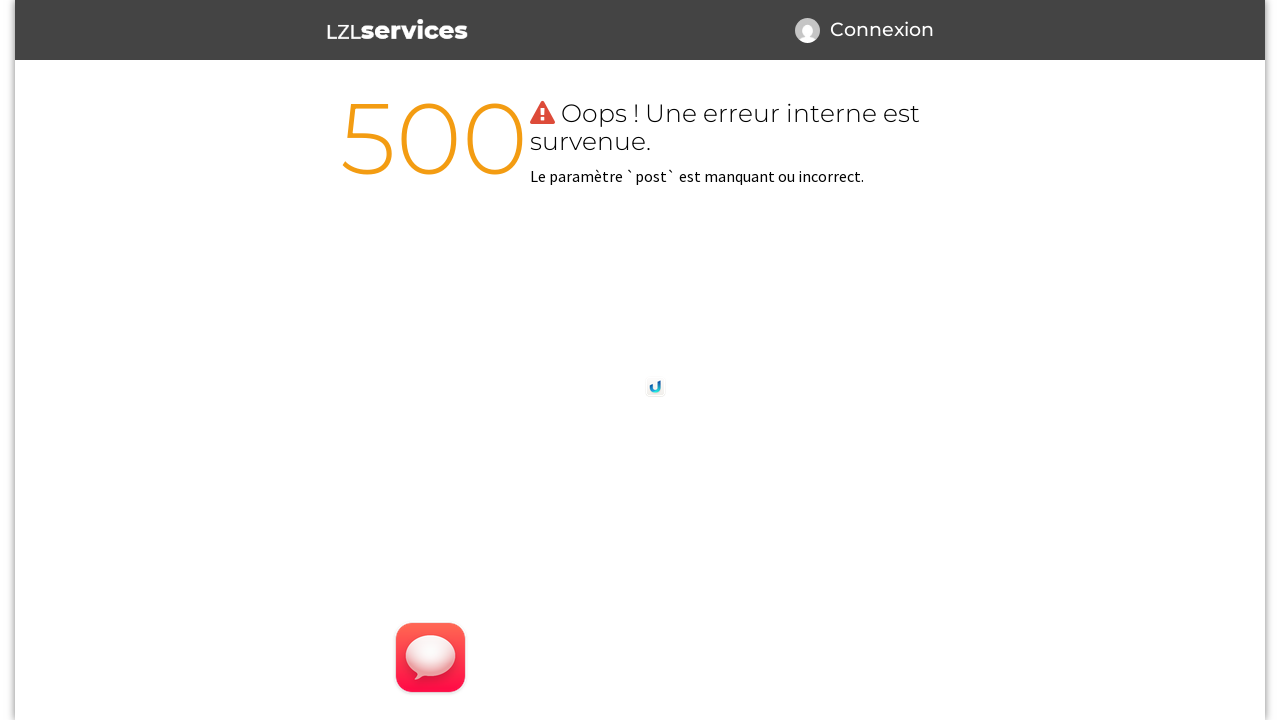 The image size is (1280, 720). Describe the element at coordinates (430, 657) in the screenshot. I see `open empathy messaging app` at that location.